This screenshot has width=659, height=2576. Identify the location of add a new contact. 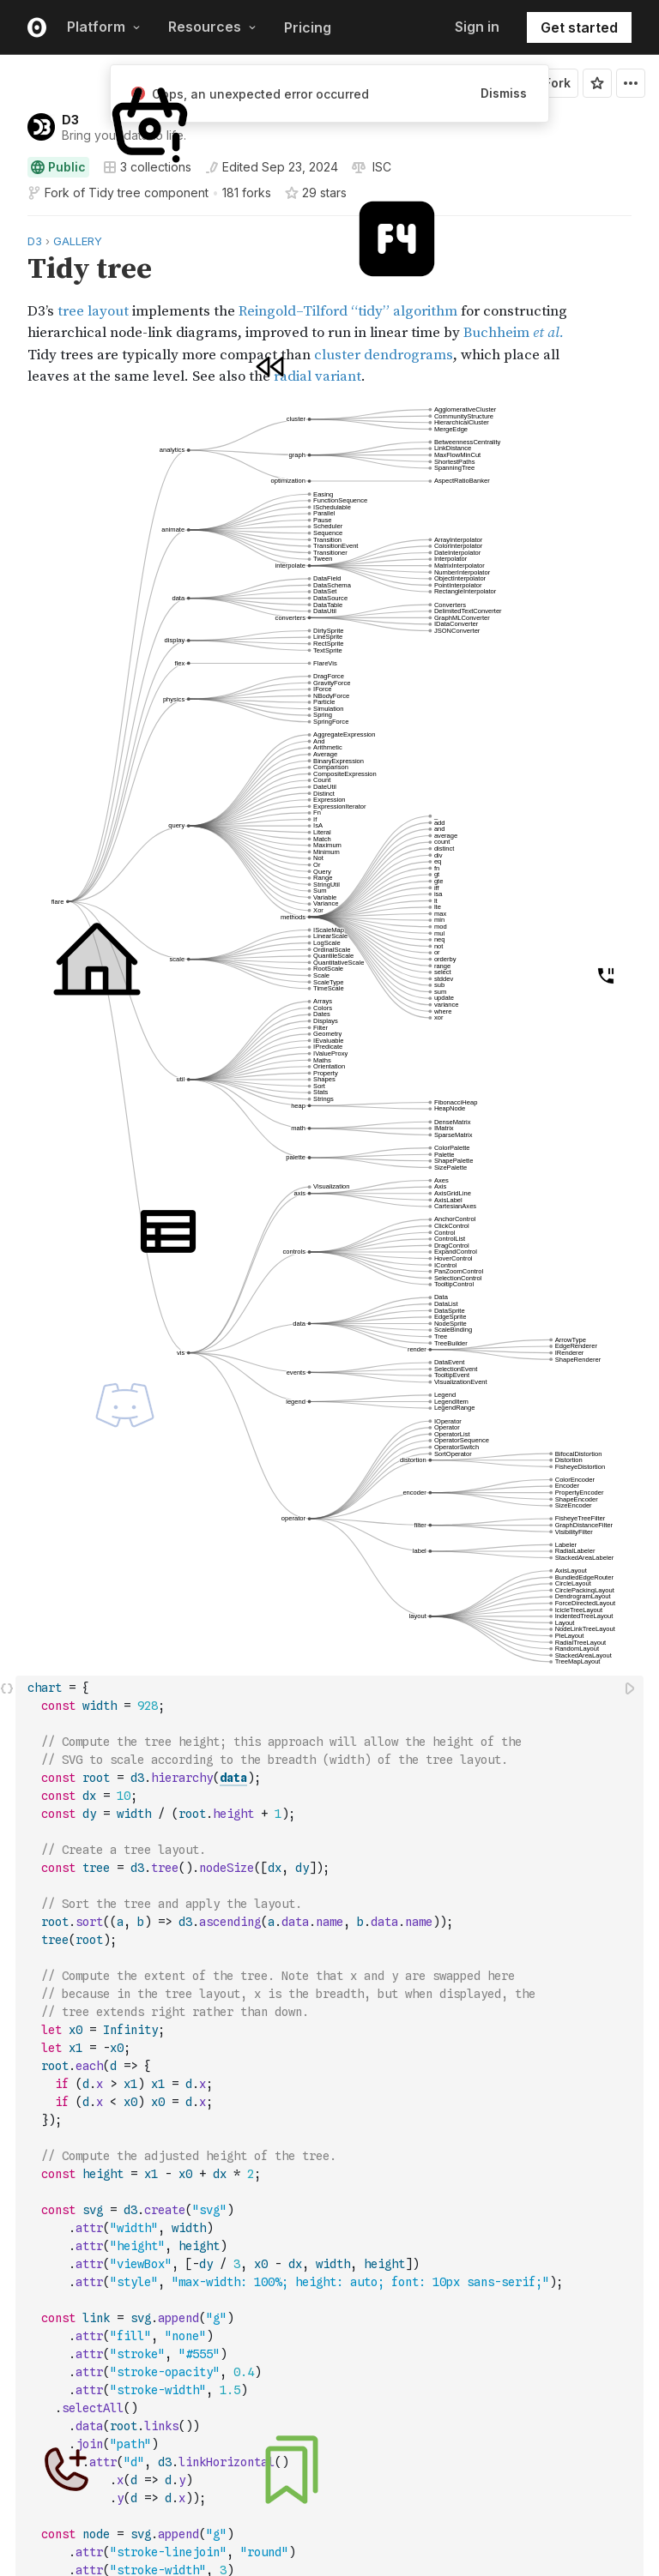
(67, 2468).